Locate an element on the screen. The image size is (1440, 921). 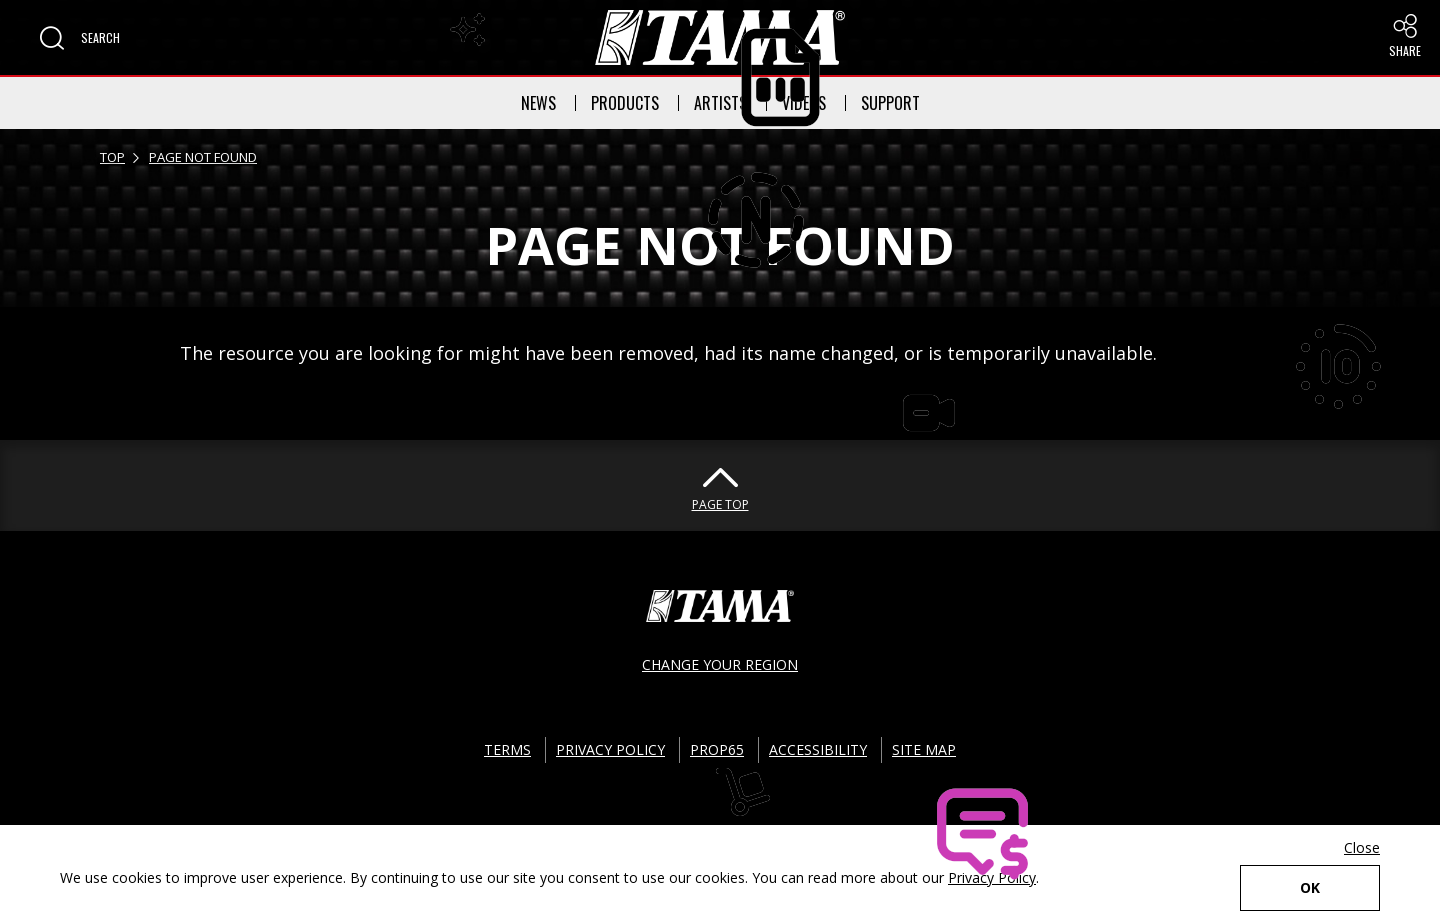
view barcode document is located at coordinates (780, 77).